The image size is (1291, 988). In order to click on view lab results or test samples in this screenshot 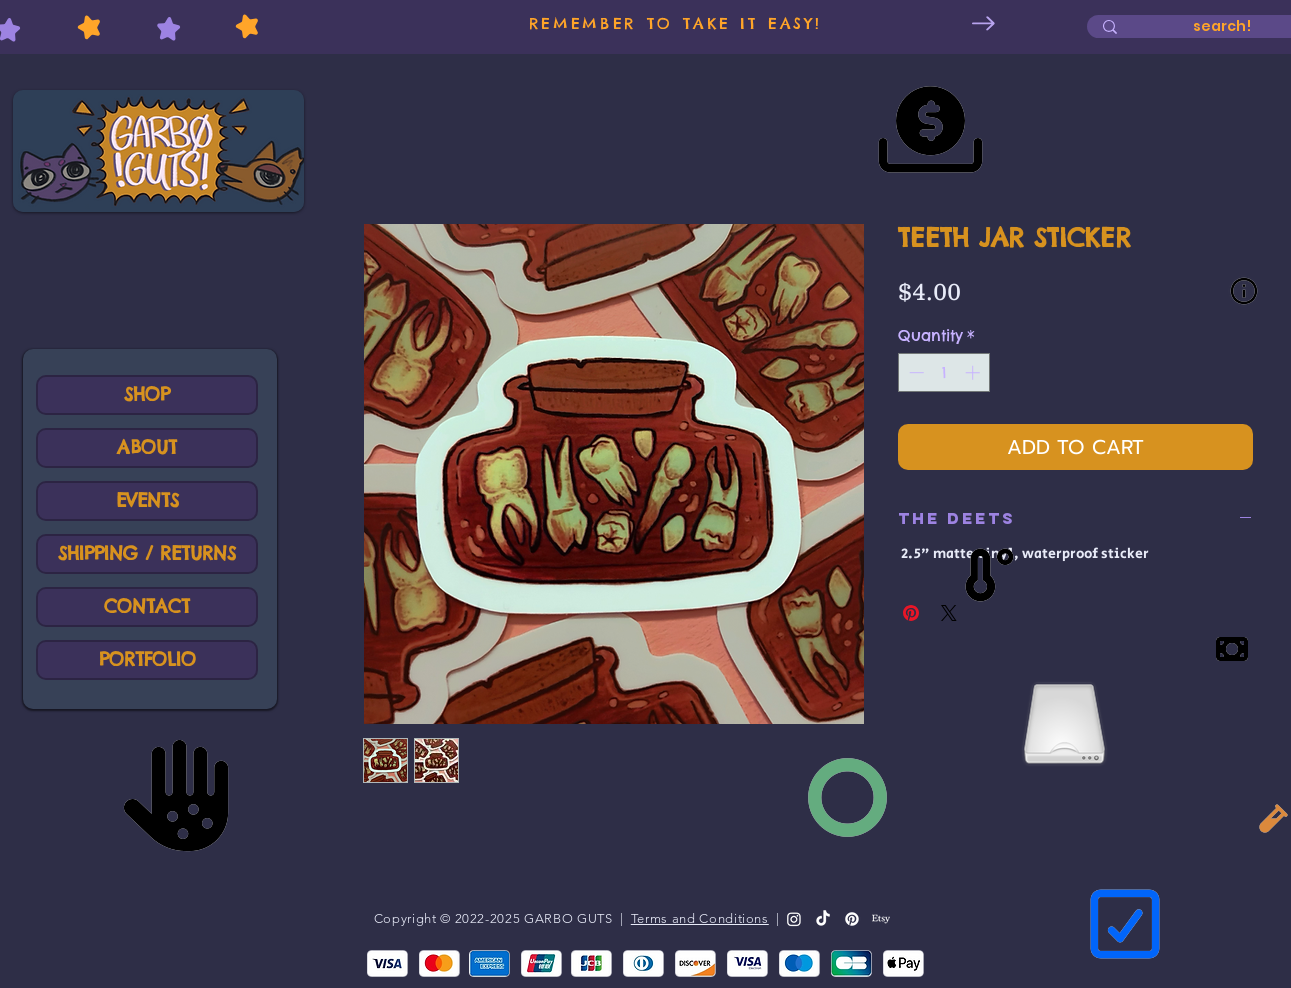, I will do `click(1273, 818)`.